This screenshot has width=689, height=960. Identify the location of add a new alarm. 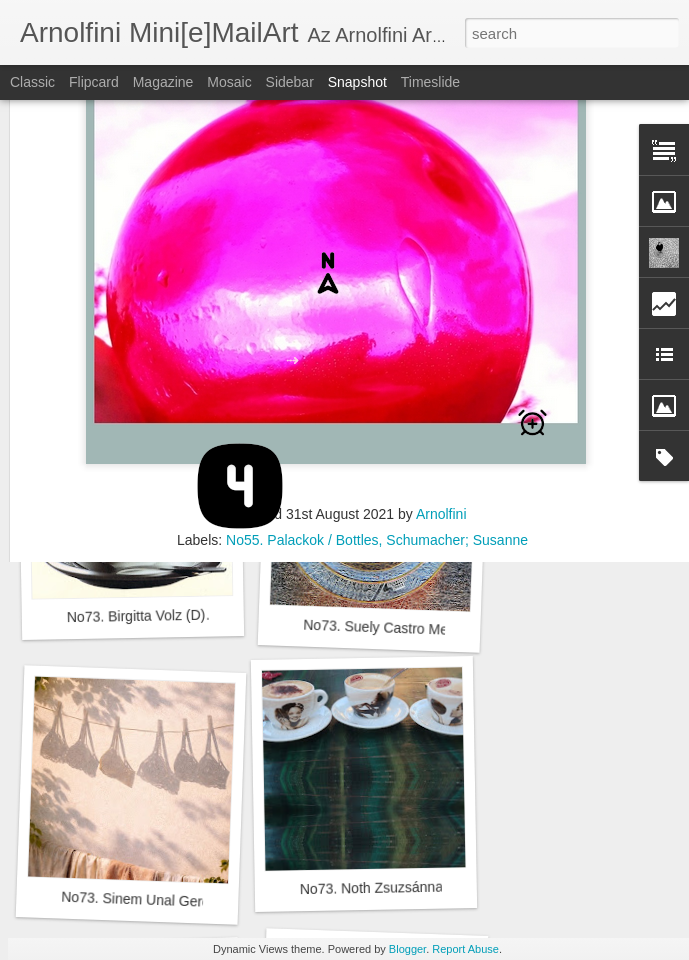
(532, 422).